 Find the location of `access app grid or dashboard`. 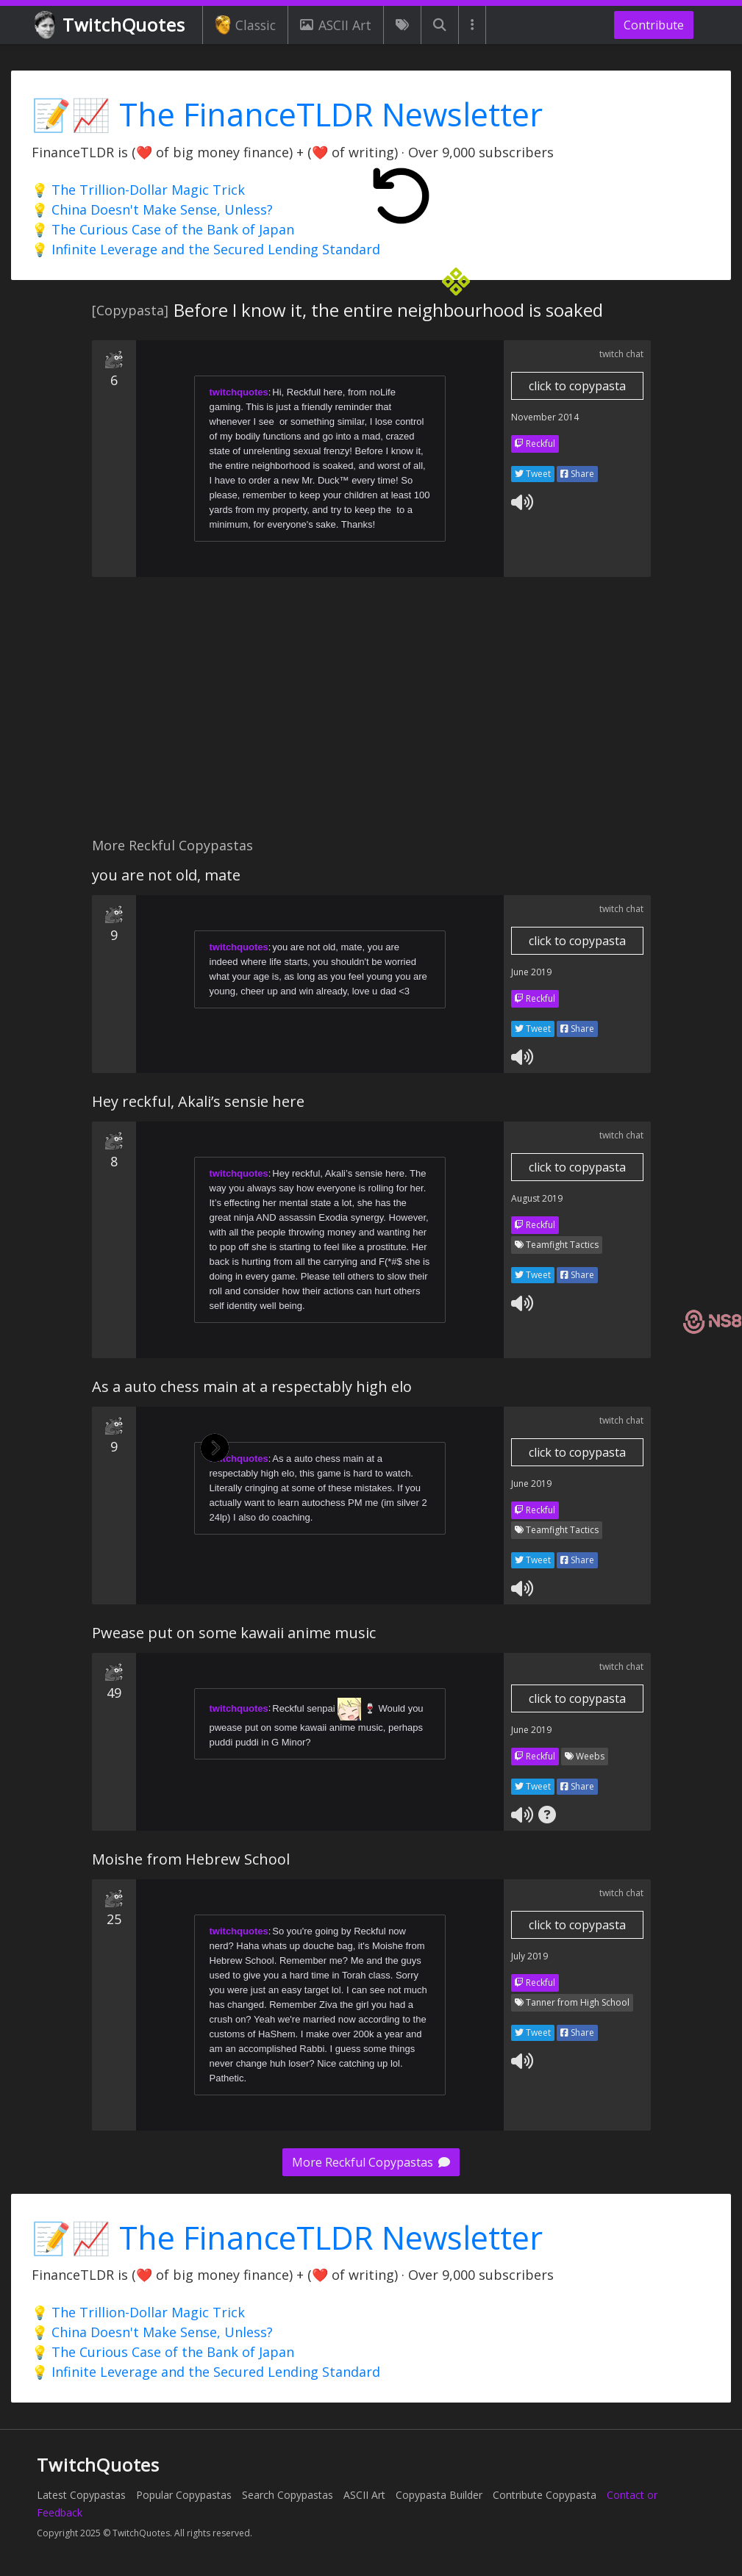

access app grid or dashboard is located at coordinates (456, 281).